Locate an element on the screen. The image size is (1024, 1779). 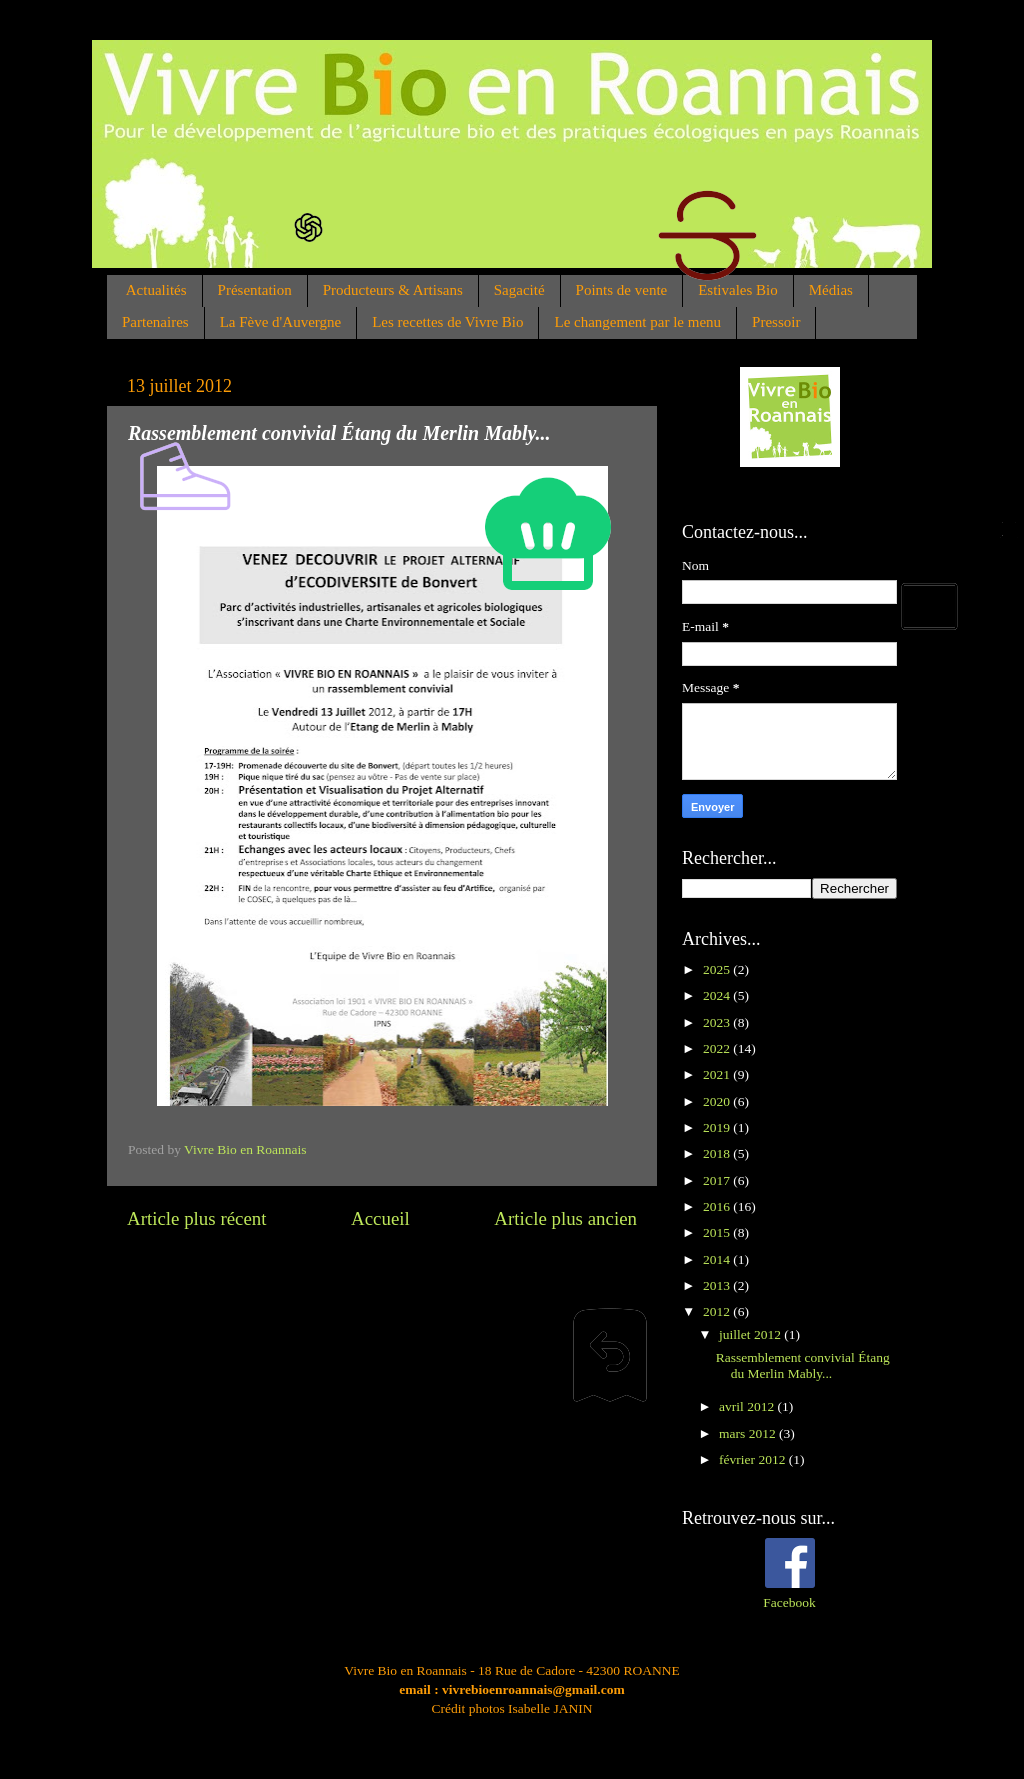
apply strikethrough formatting to selected text is located at coordinates (707, 235).